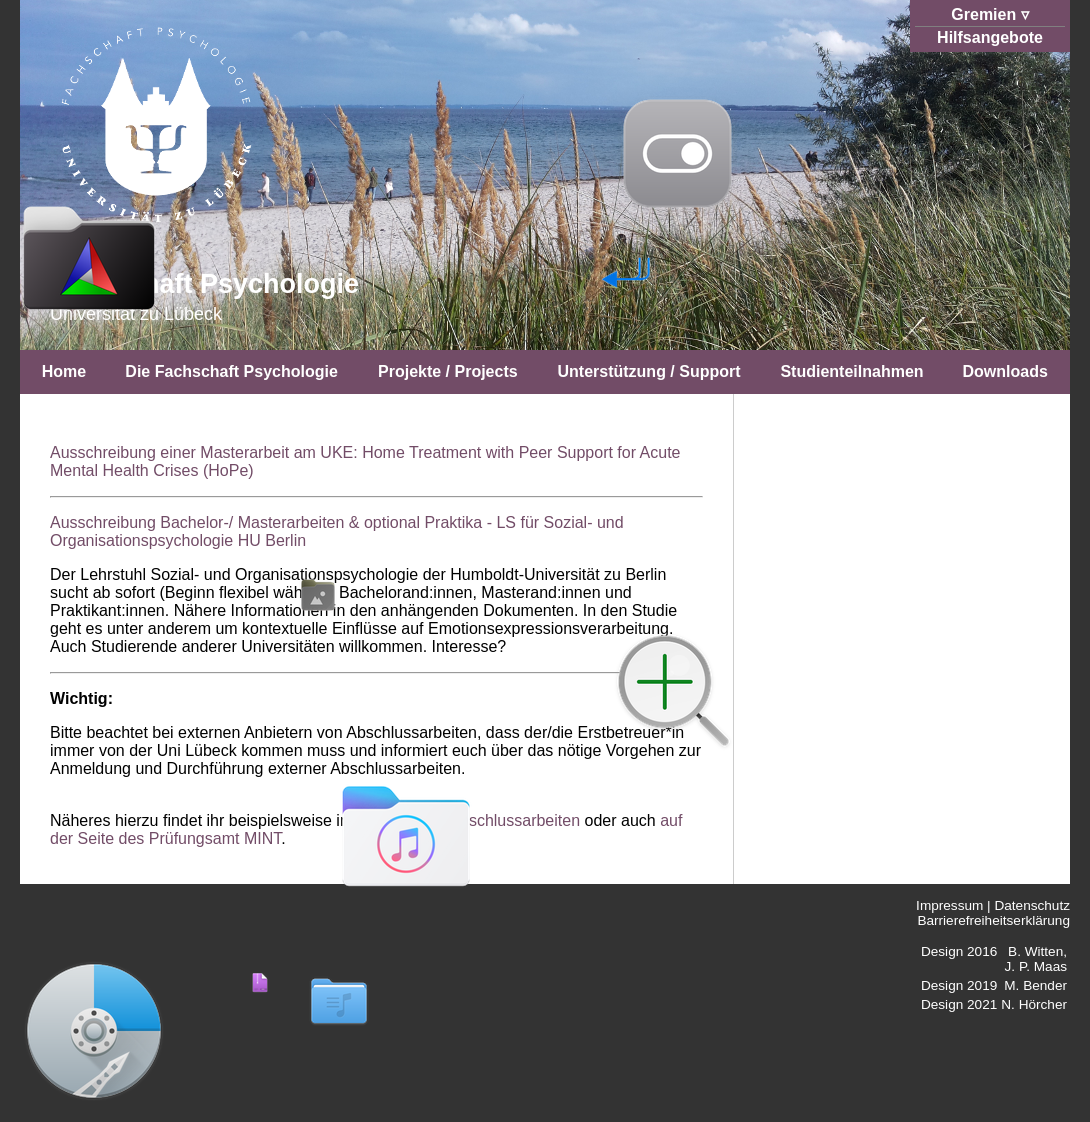 Image resolution: width=1090 pixels, height=1122 pixels. What do you see at coordinates (88, 261) in the screenshot?
I see `folder containing cmake build configuration files` at bounding box center [88, 261].